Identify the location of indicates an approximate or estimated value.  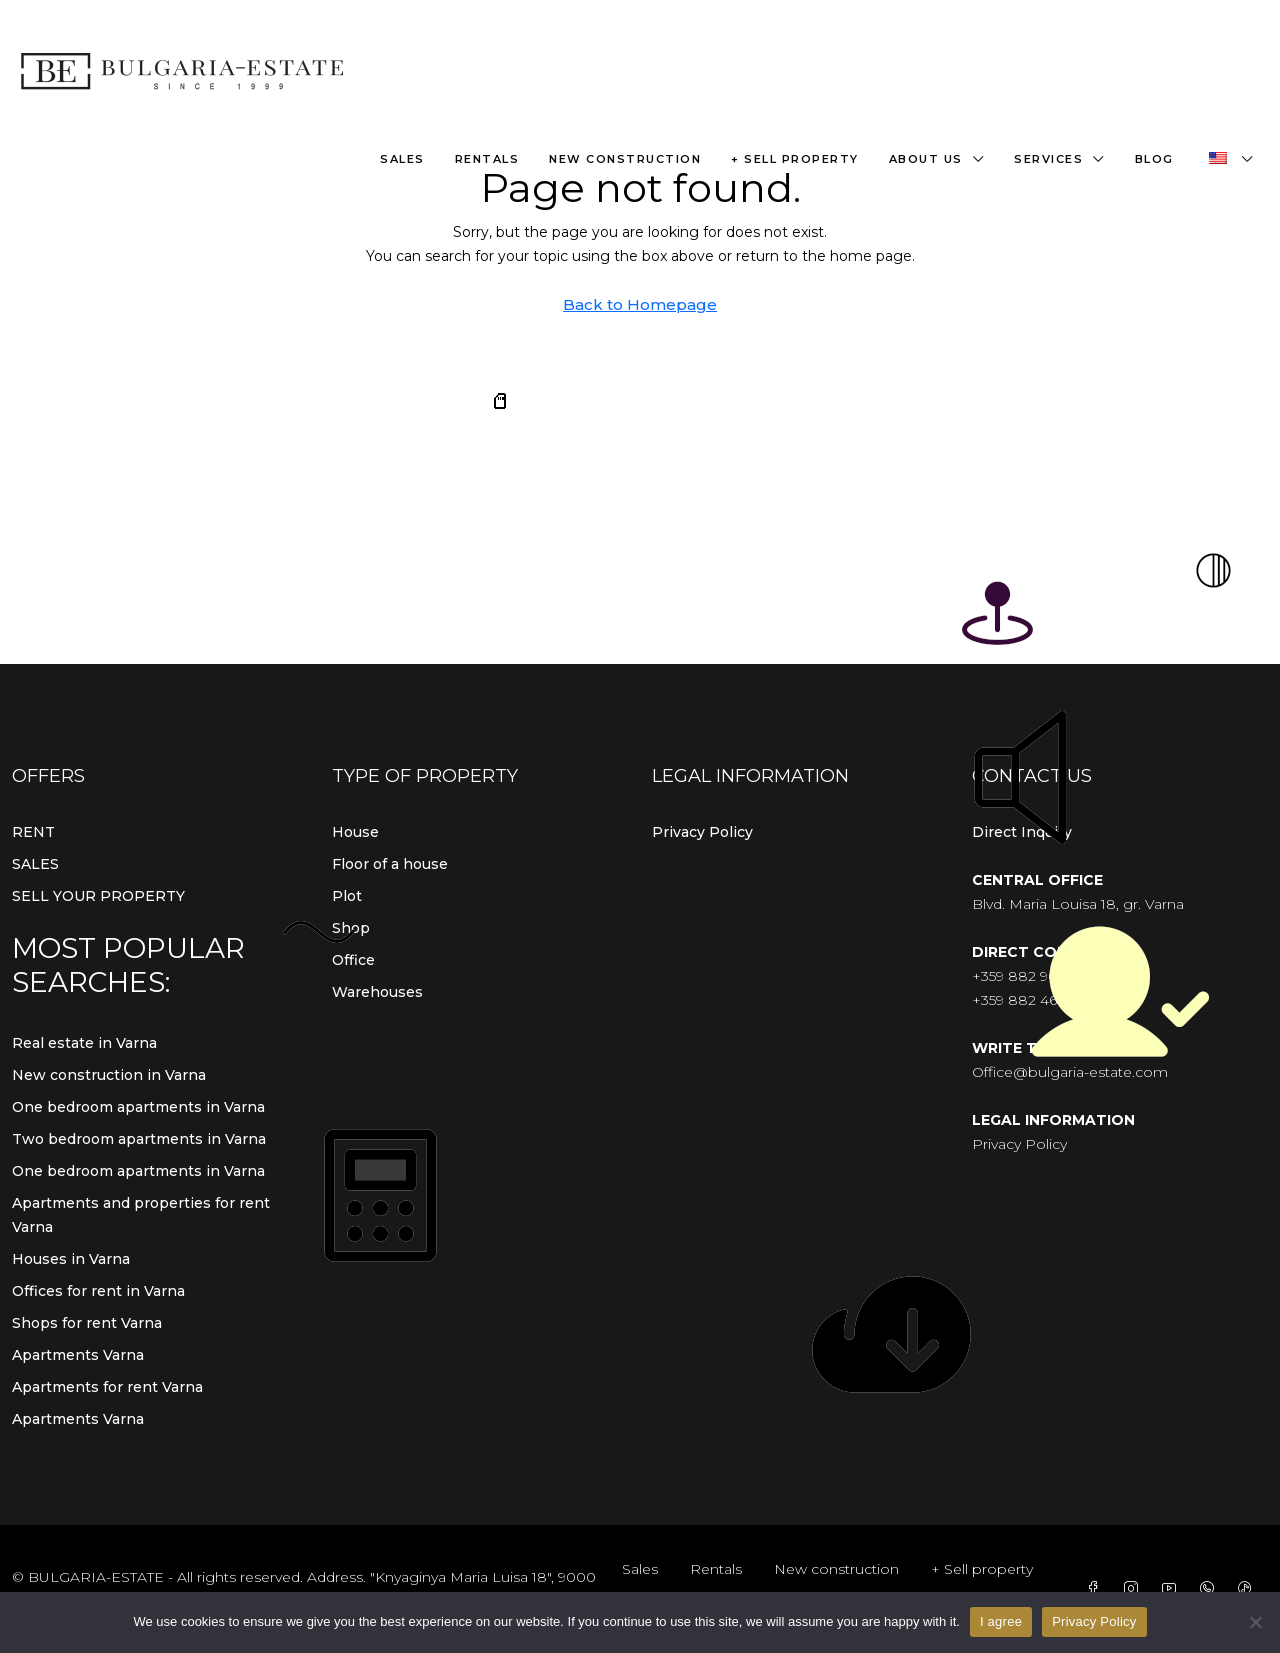
(319, 932).